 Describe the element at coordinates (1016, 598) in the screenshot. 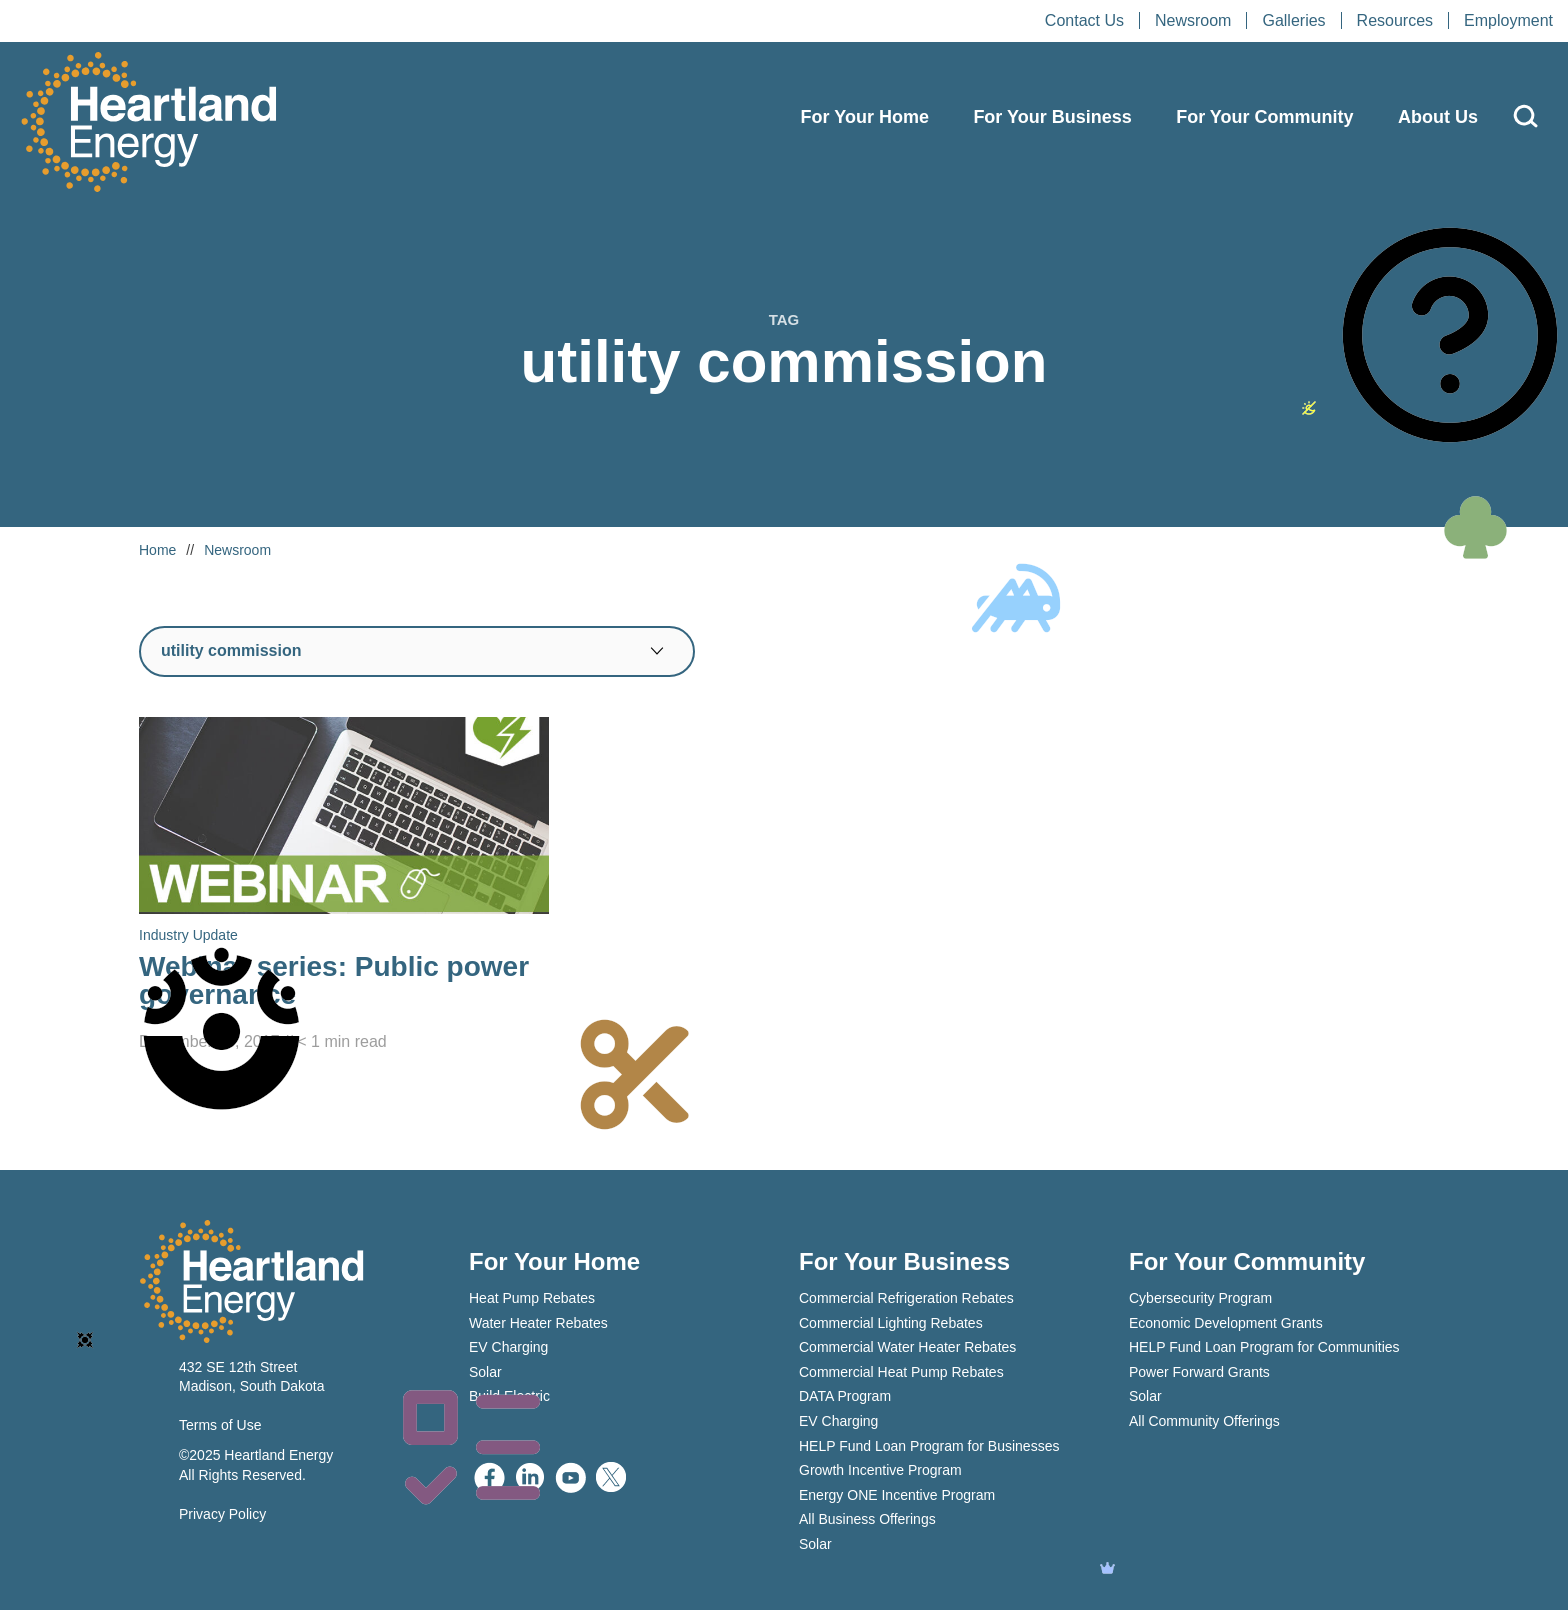

I see `indicates pest or insect-related content` at that location.